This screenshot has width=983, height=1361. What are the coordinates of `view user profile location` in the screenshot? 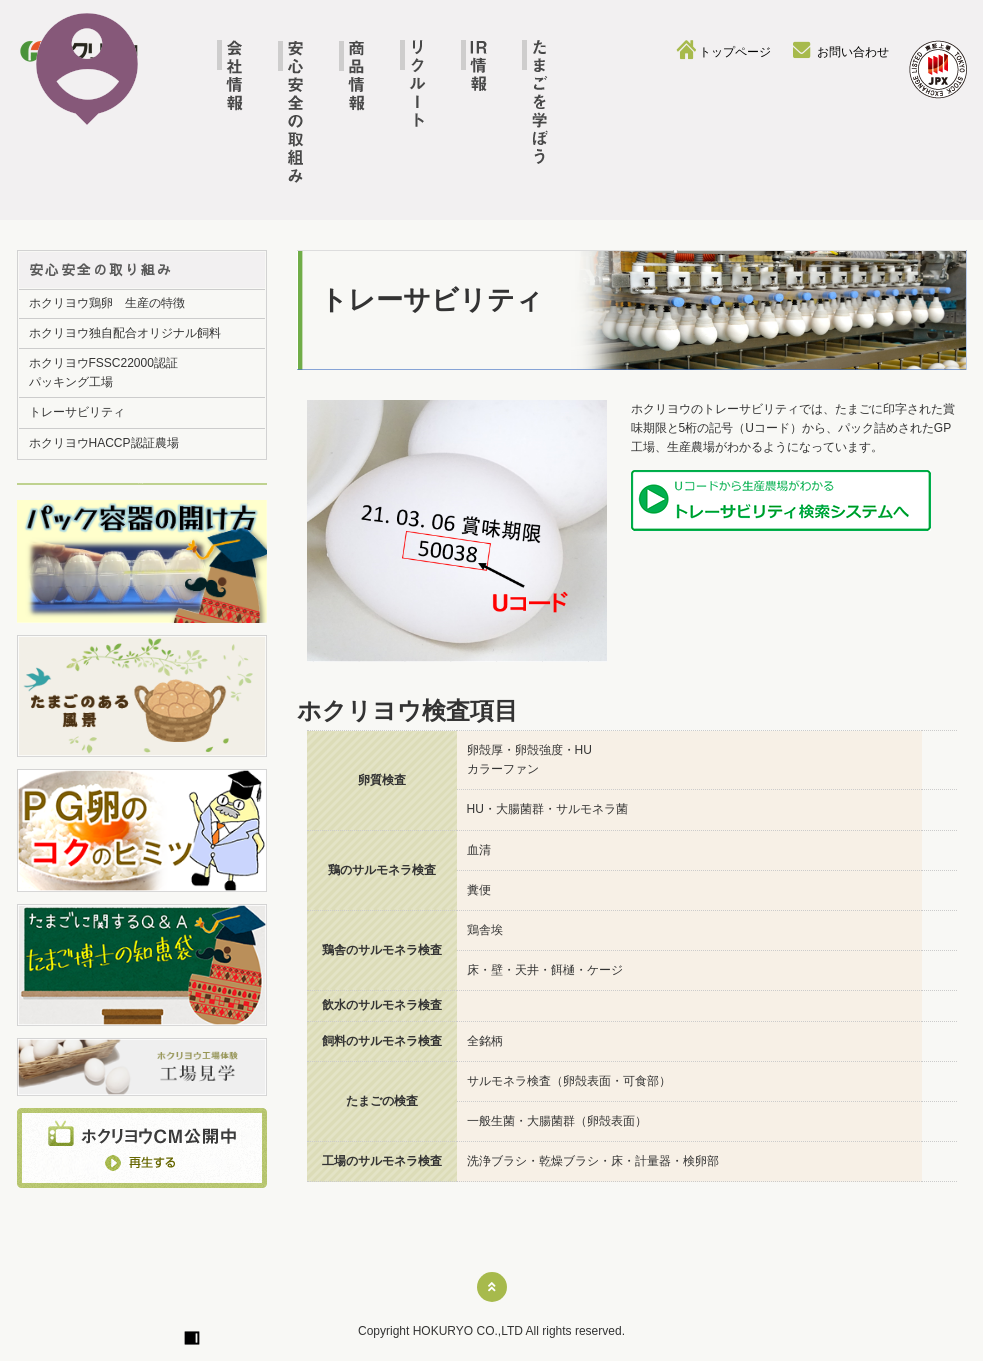 It's located at (87, 64).